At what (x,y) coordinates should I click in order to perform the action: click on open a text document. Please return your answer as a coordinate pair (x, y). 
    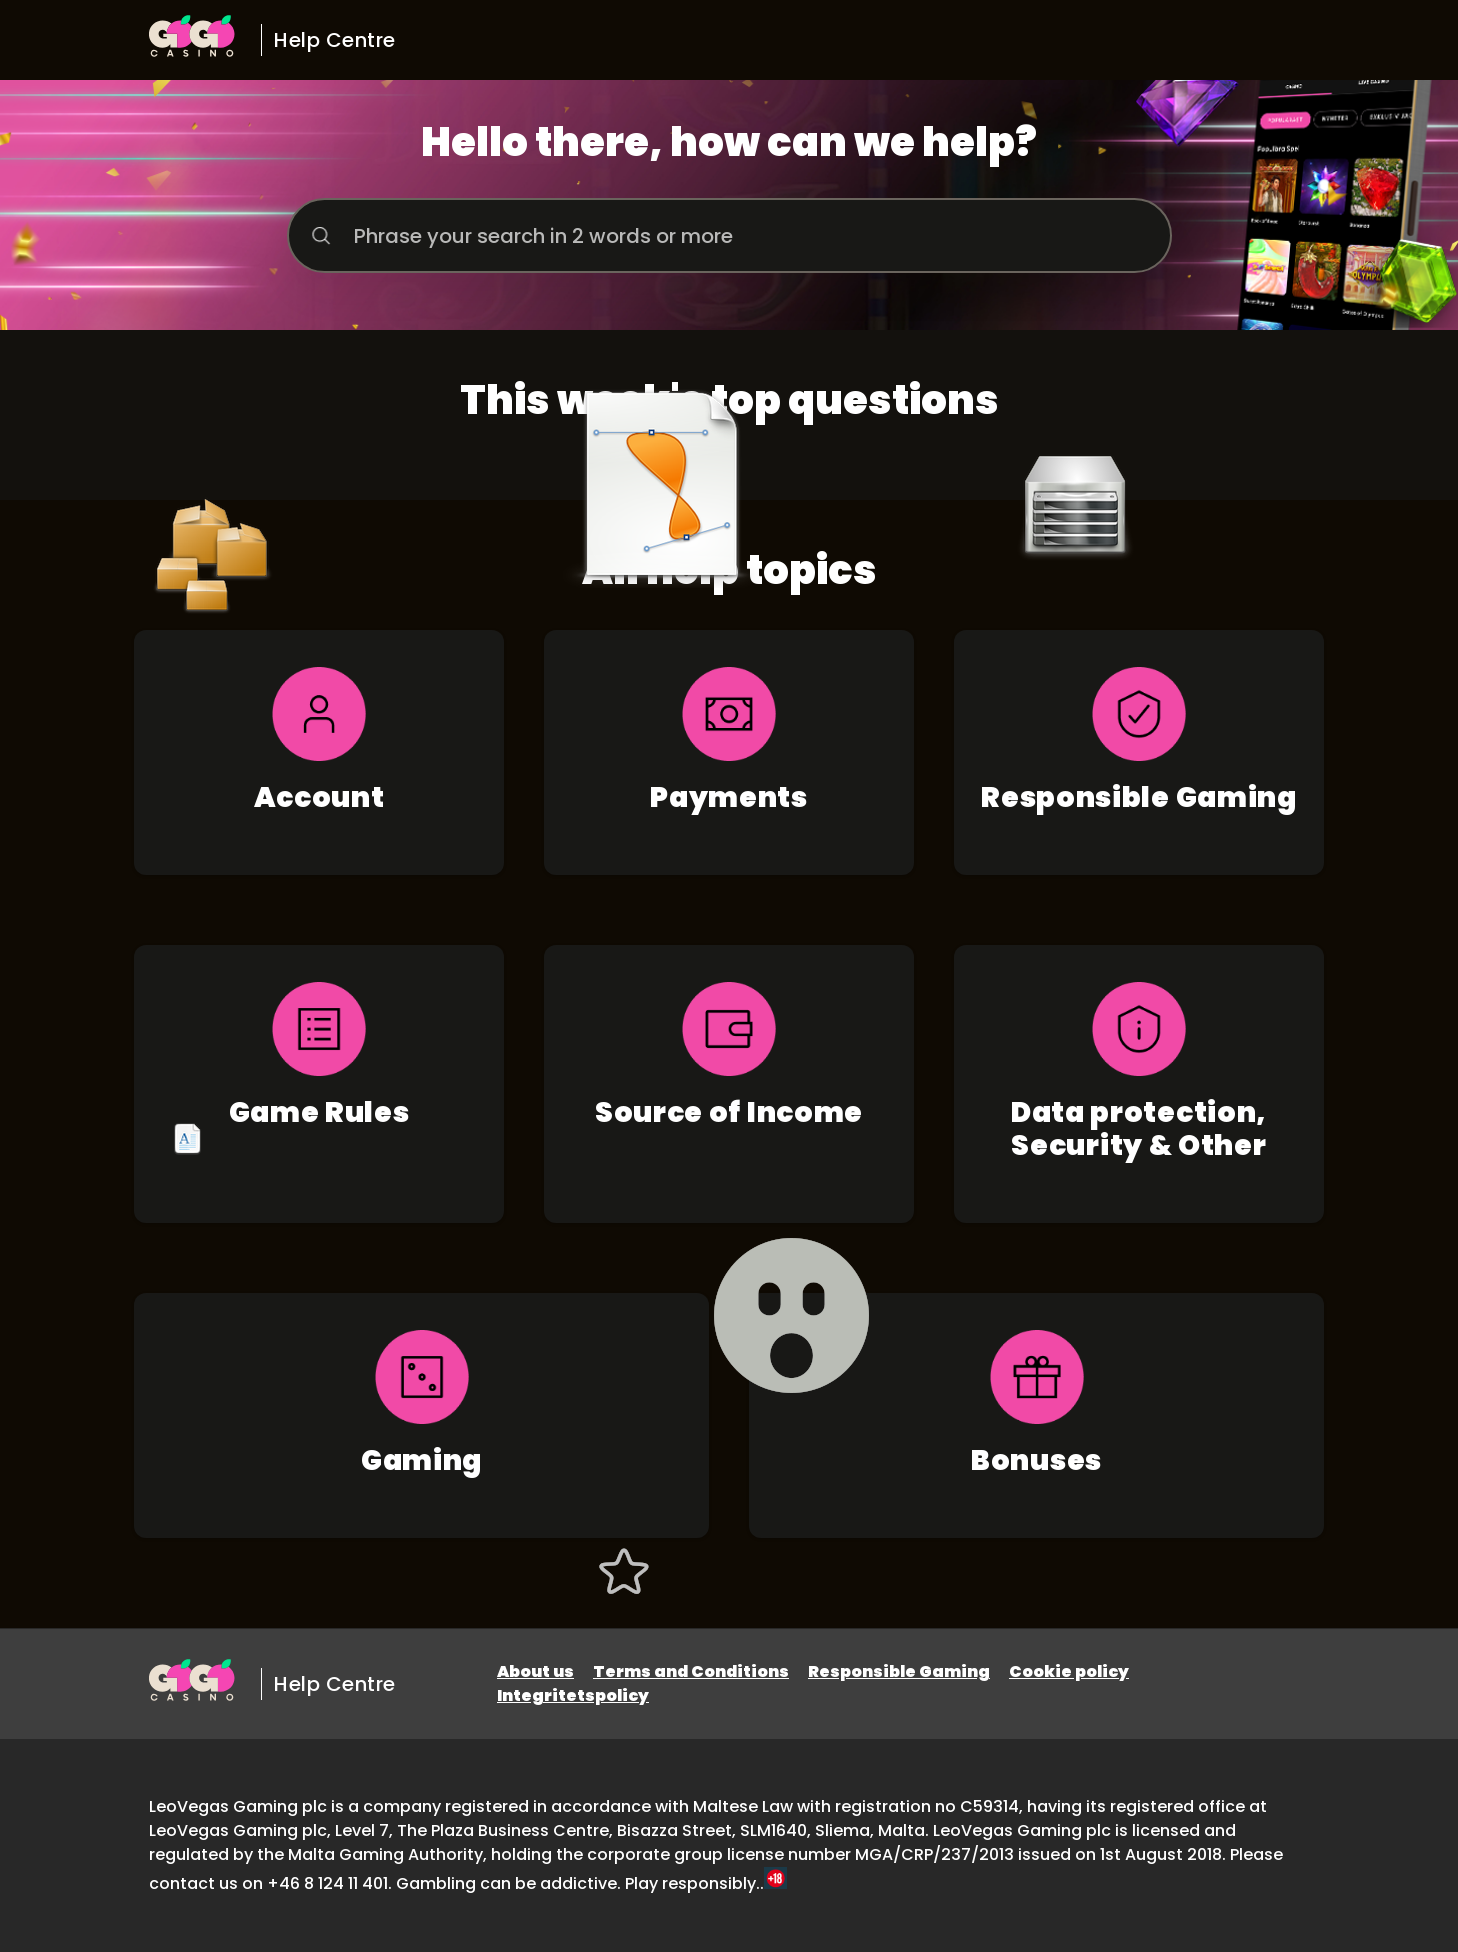
    Looking at the image, I should click on (187, 1138).